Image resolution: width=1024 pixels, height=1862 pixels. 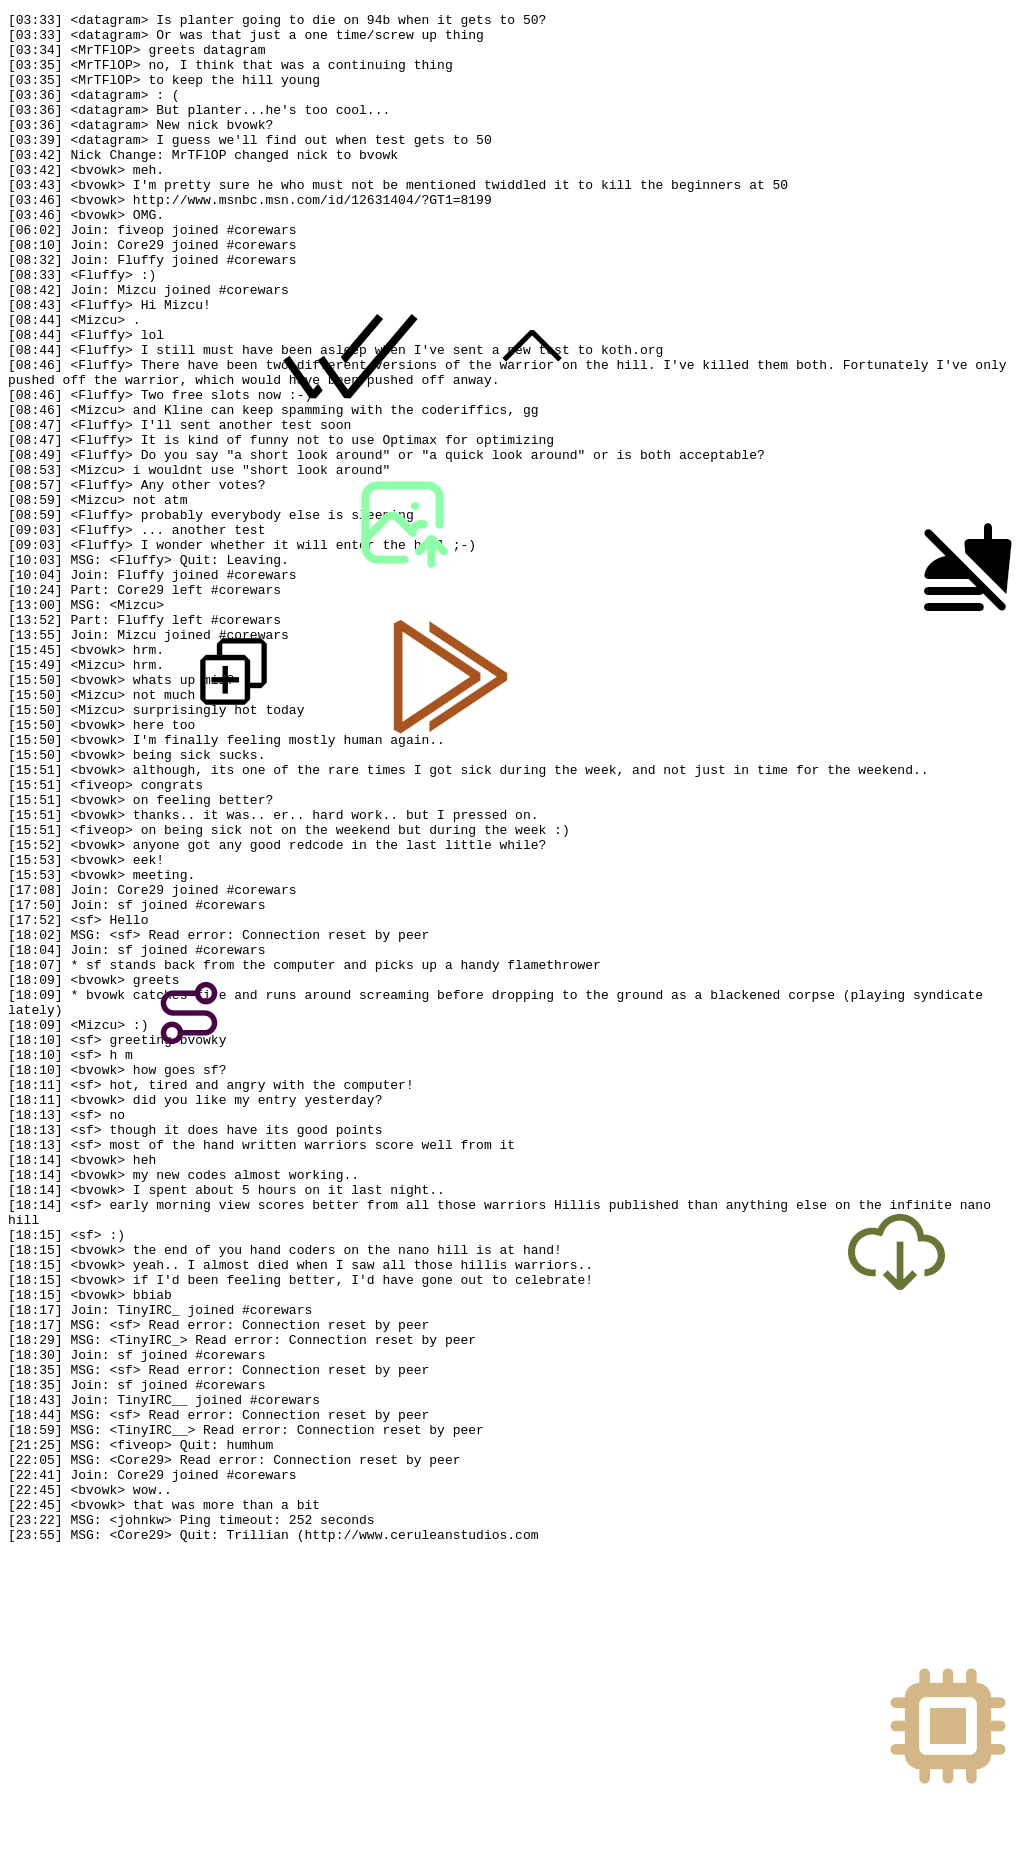 What do you see at coordinates (352, 357) in the screenshot?
I see `mark all items as complete` at bounding box center [352, 357].